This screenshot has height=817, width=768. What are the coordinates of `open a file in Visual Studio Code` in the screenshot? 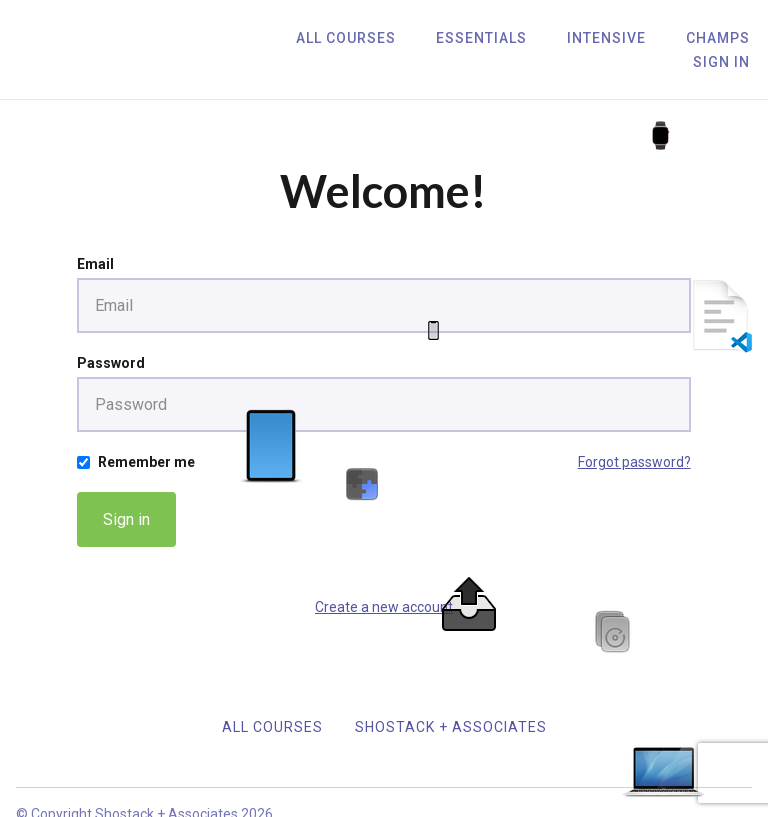 It's located at (720, 316).